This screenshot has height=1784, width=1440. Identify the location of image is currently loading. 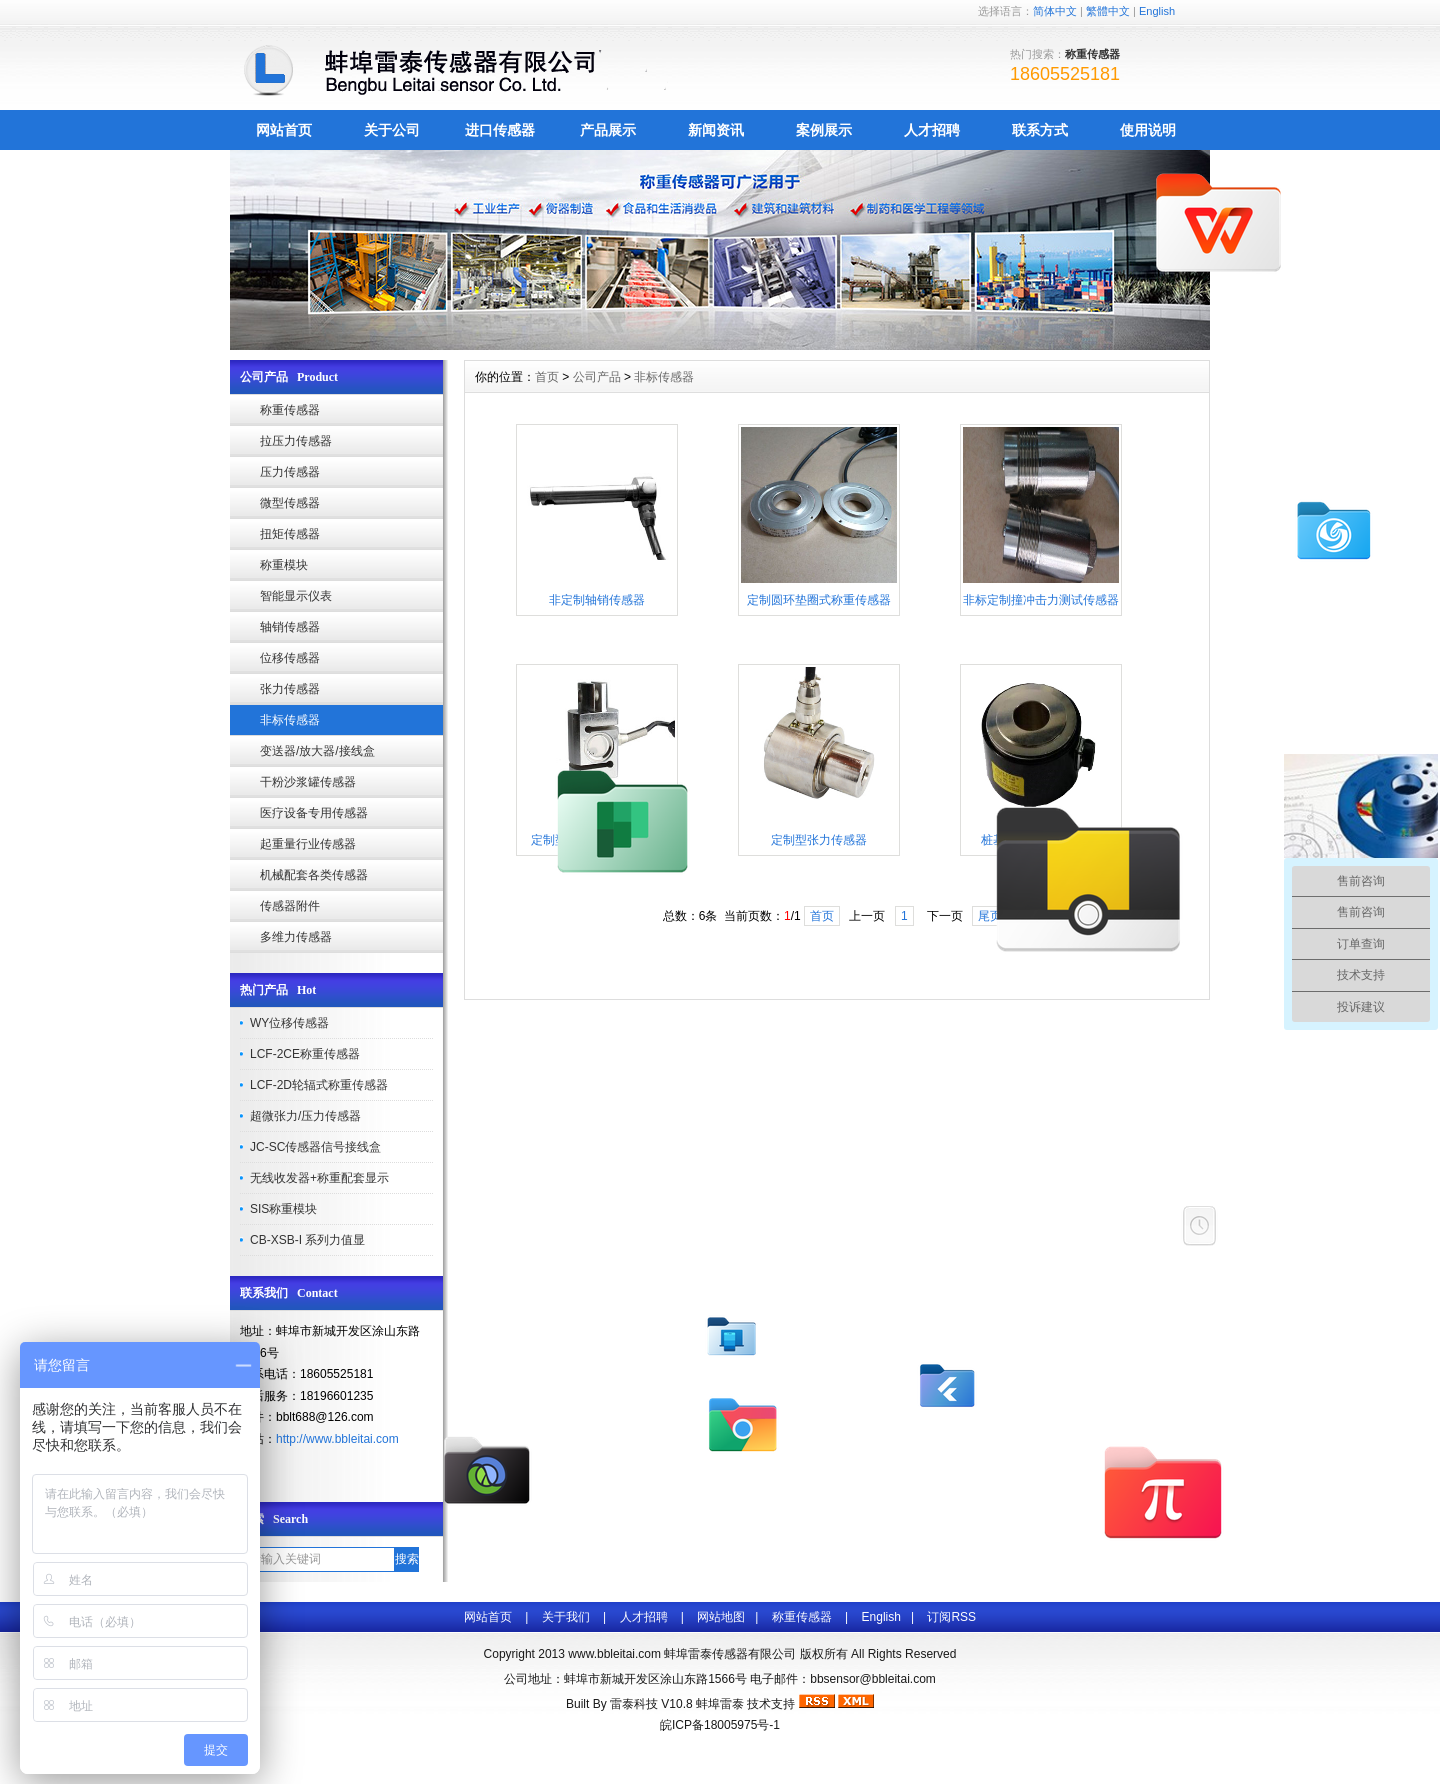
(1199, 1225).